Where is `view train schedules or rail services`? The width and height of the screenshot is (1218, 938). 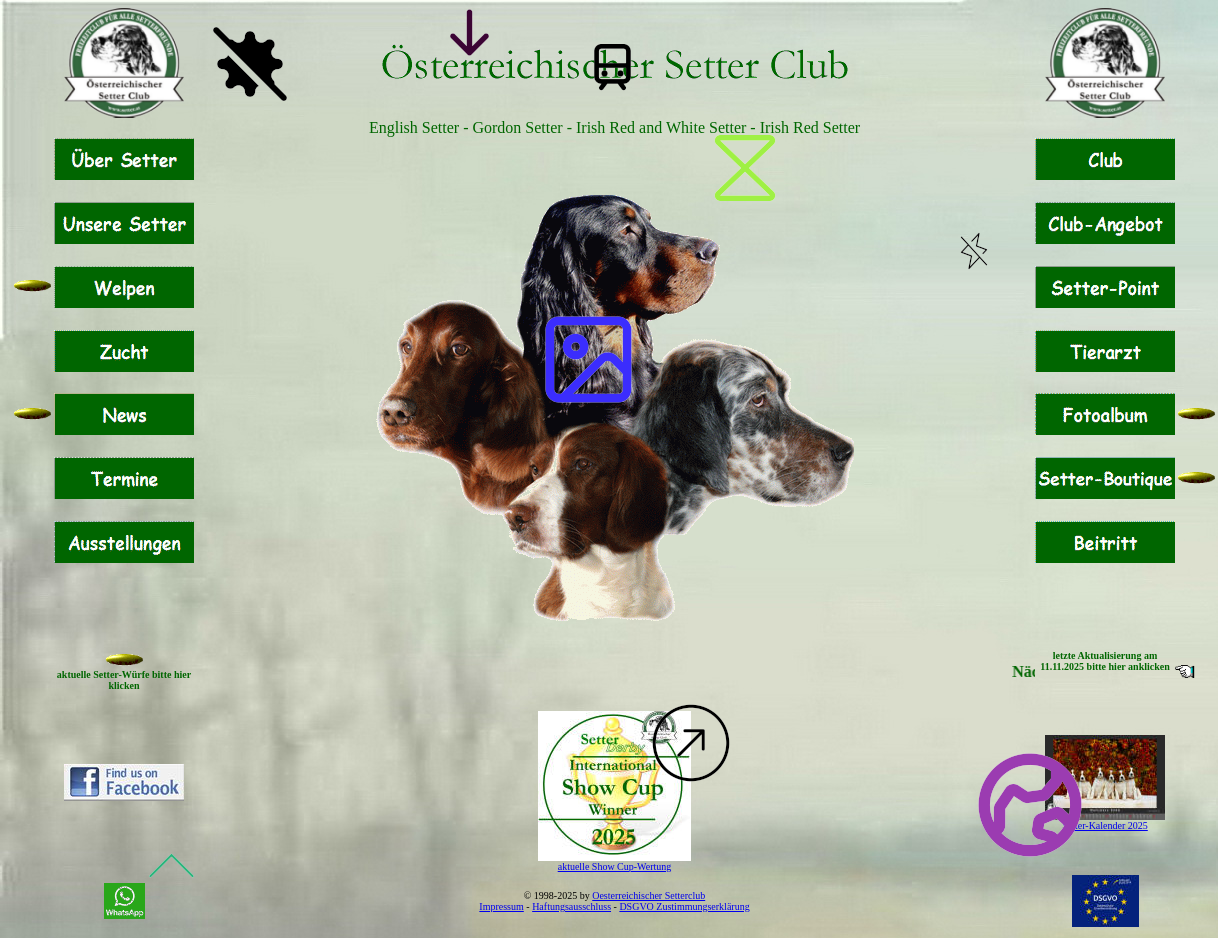 view train schedules or rail services is located at coordinates (612, 65).